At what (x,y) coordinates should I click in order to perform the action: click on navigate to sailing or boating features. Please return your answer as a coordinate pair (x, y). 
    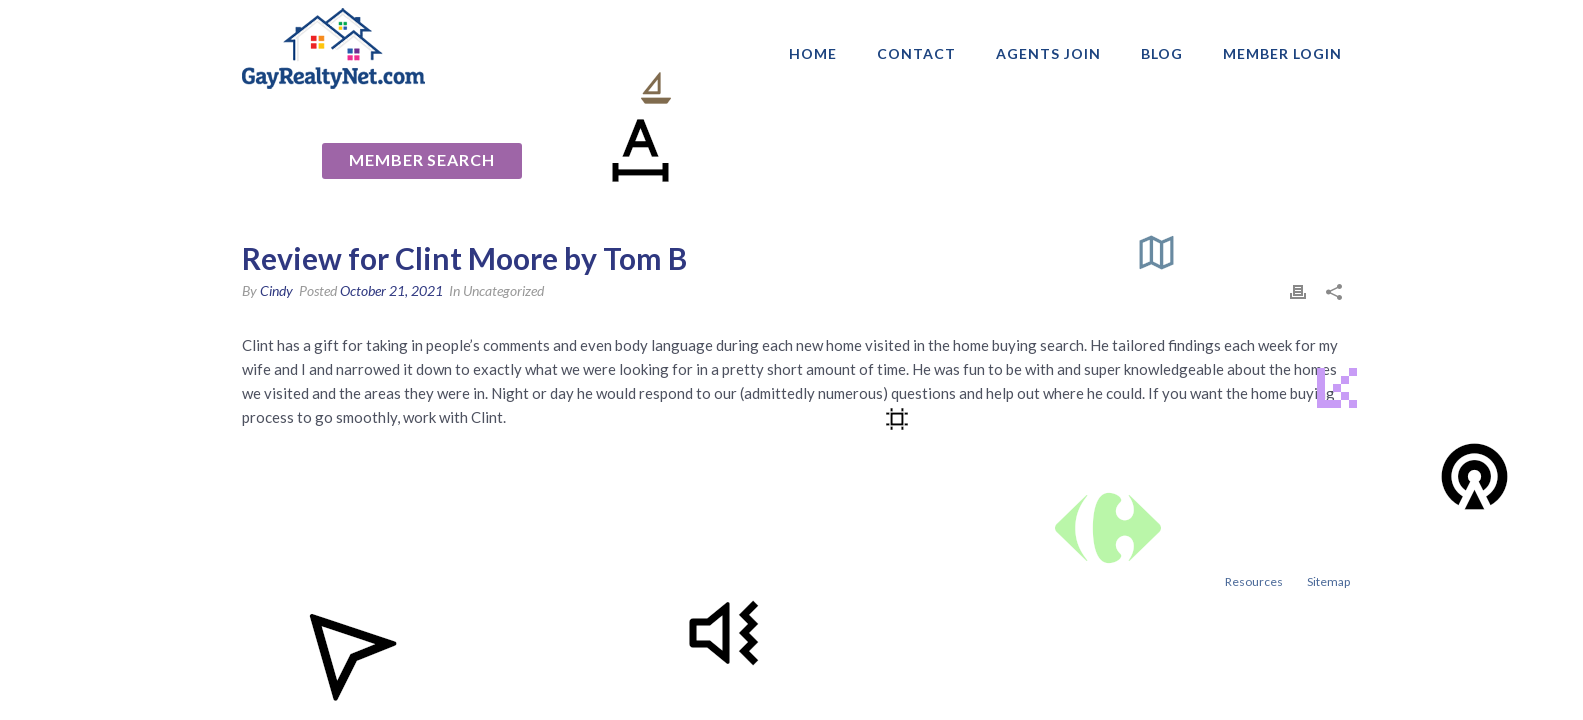
    Looking at the image, I should click on (656, 88).